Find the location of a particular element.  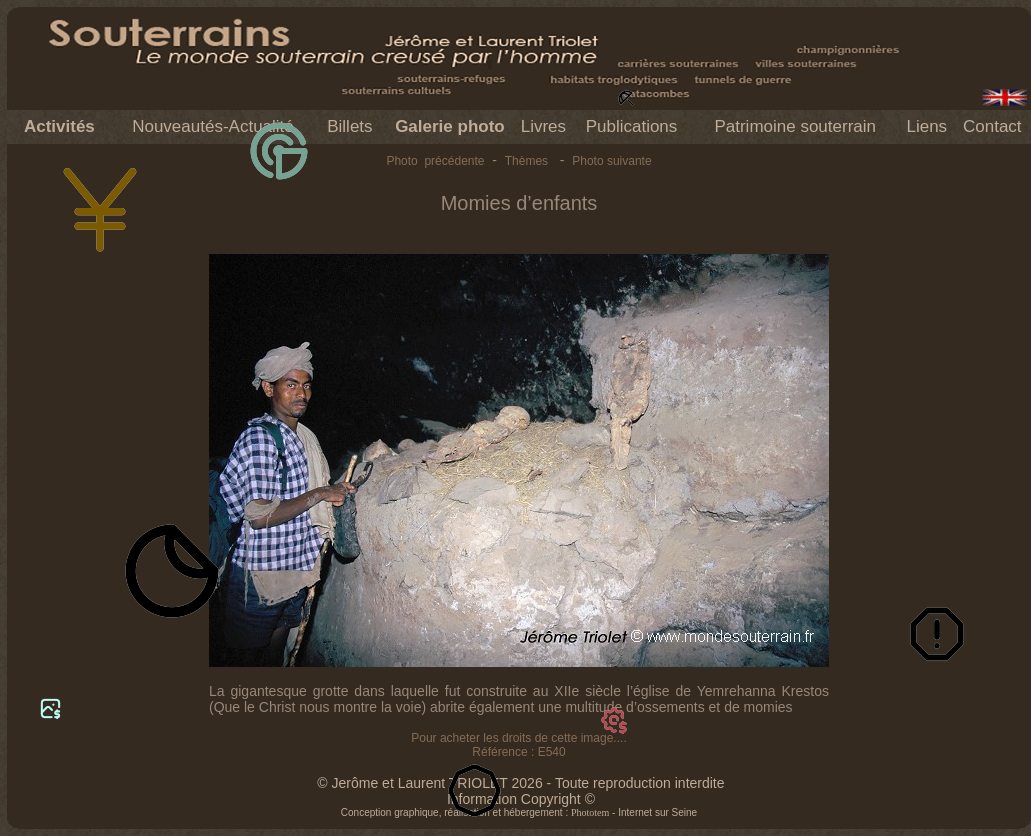

view prices in Japanese yen is located at coordinates (100, 208).